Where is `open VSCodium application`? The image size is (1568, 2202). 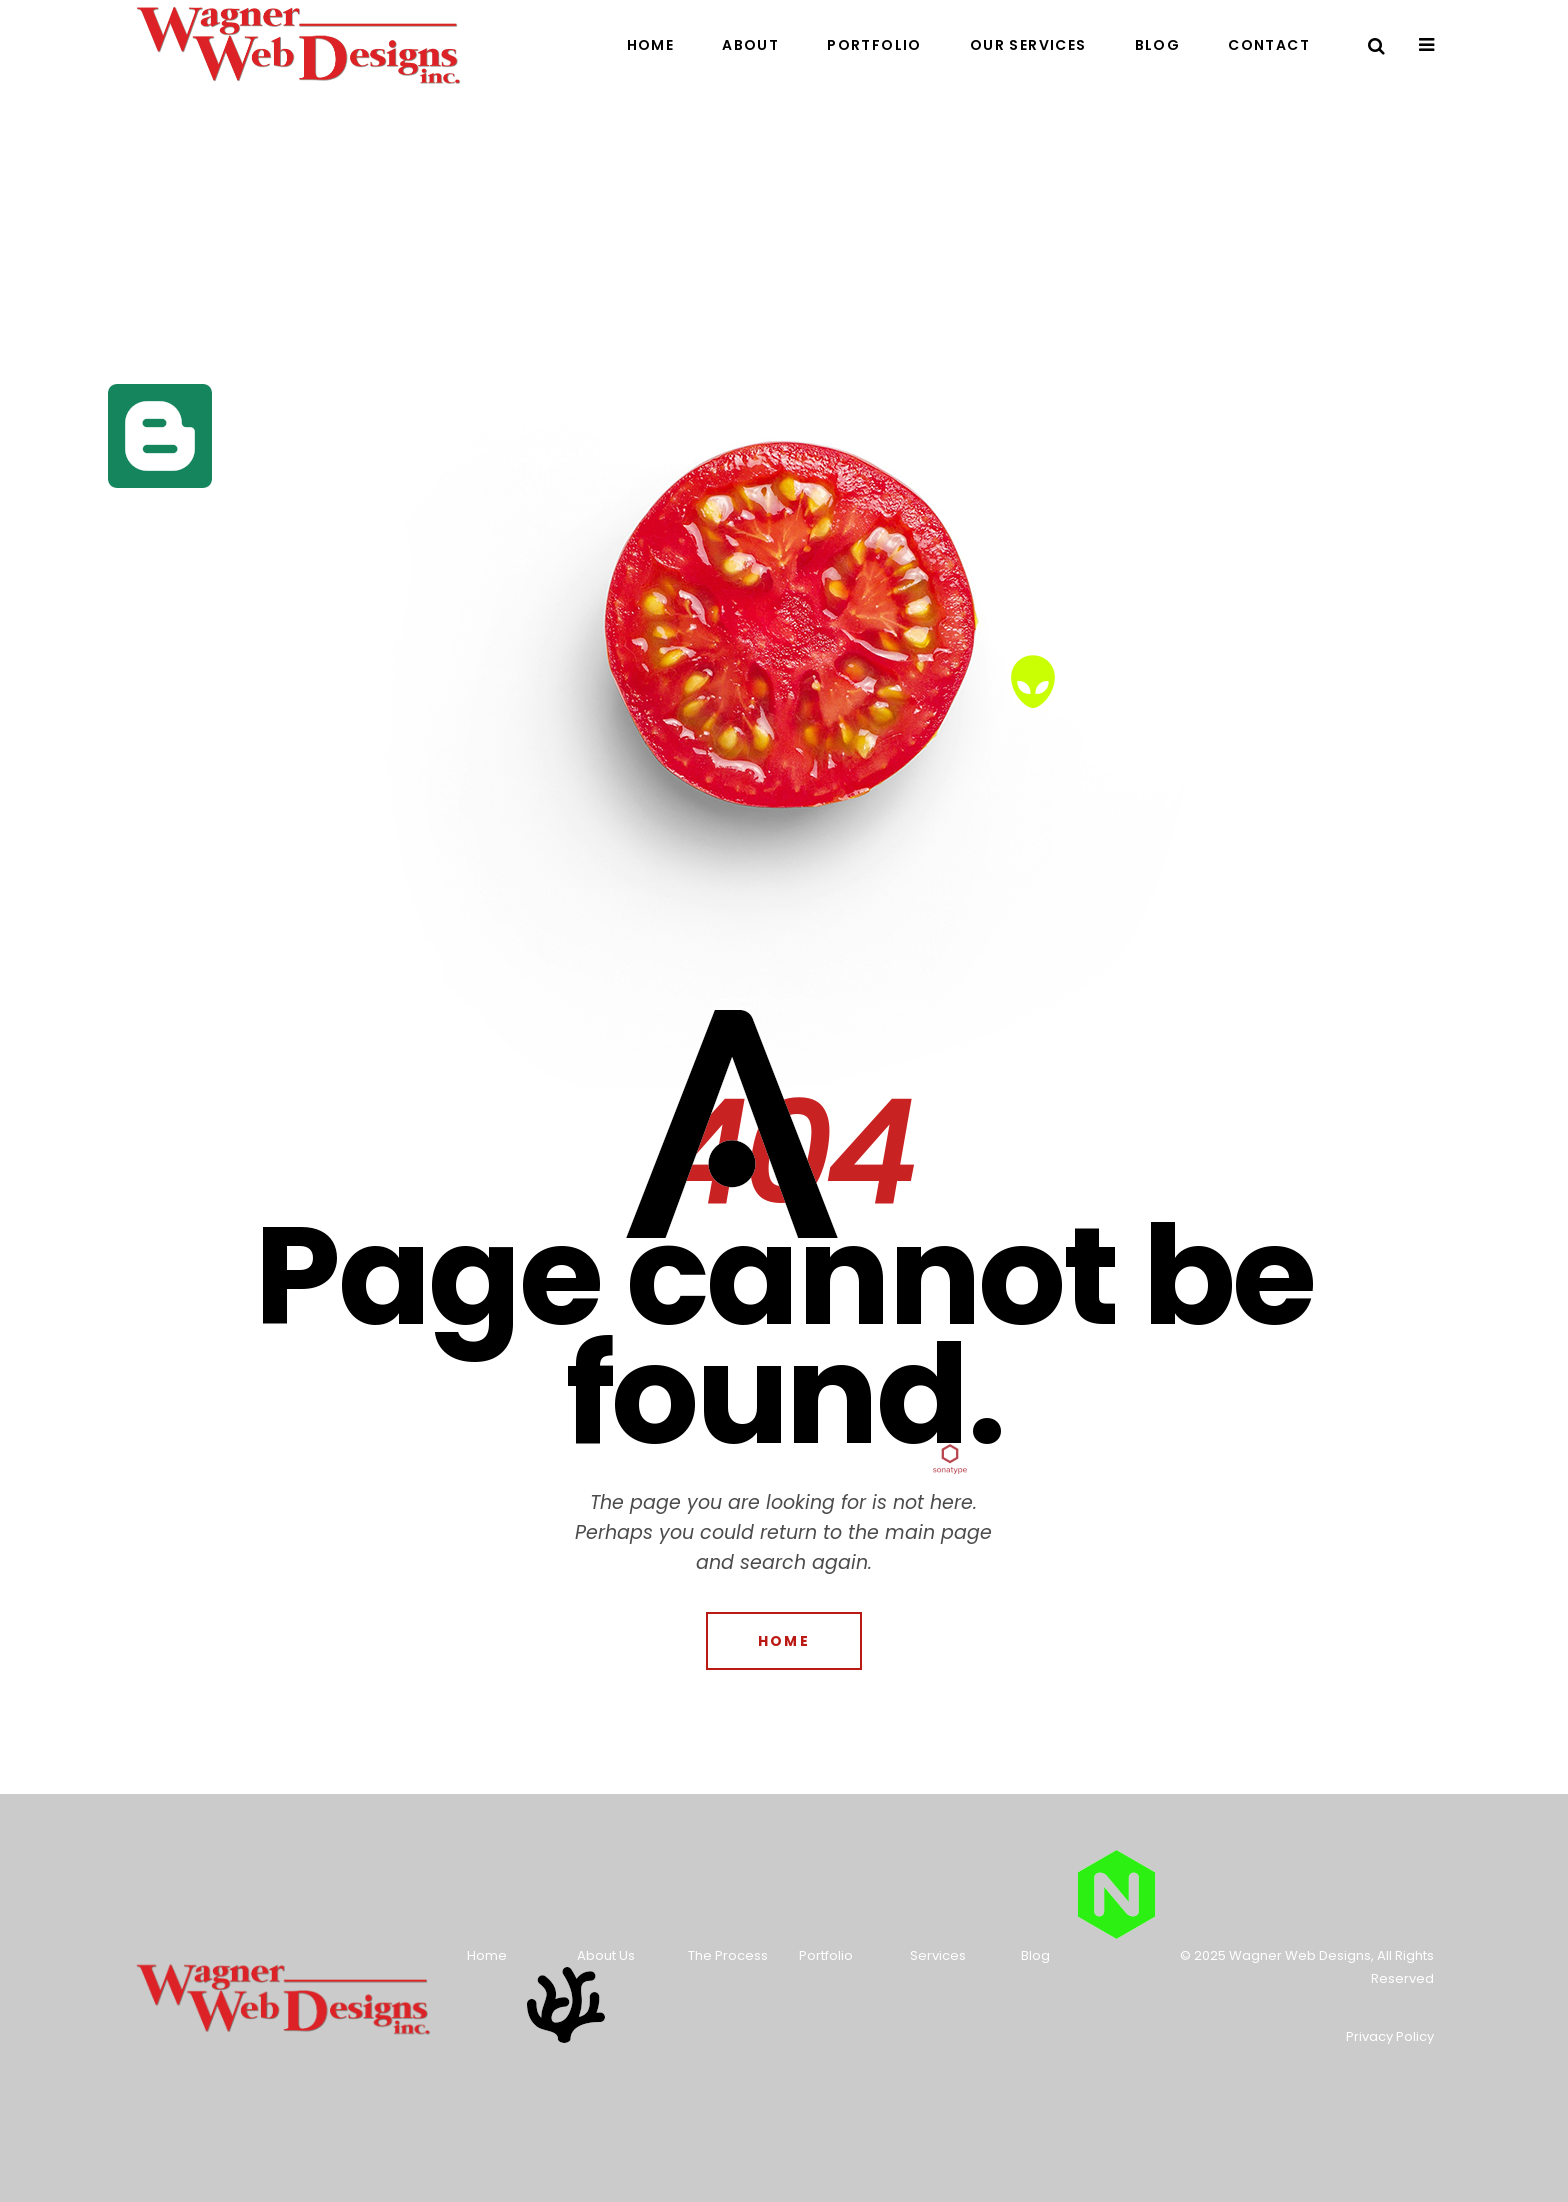 open VSCodium application is located at coordinates (566, 2005).